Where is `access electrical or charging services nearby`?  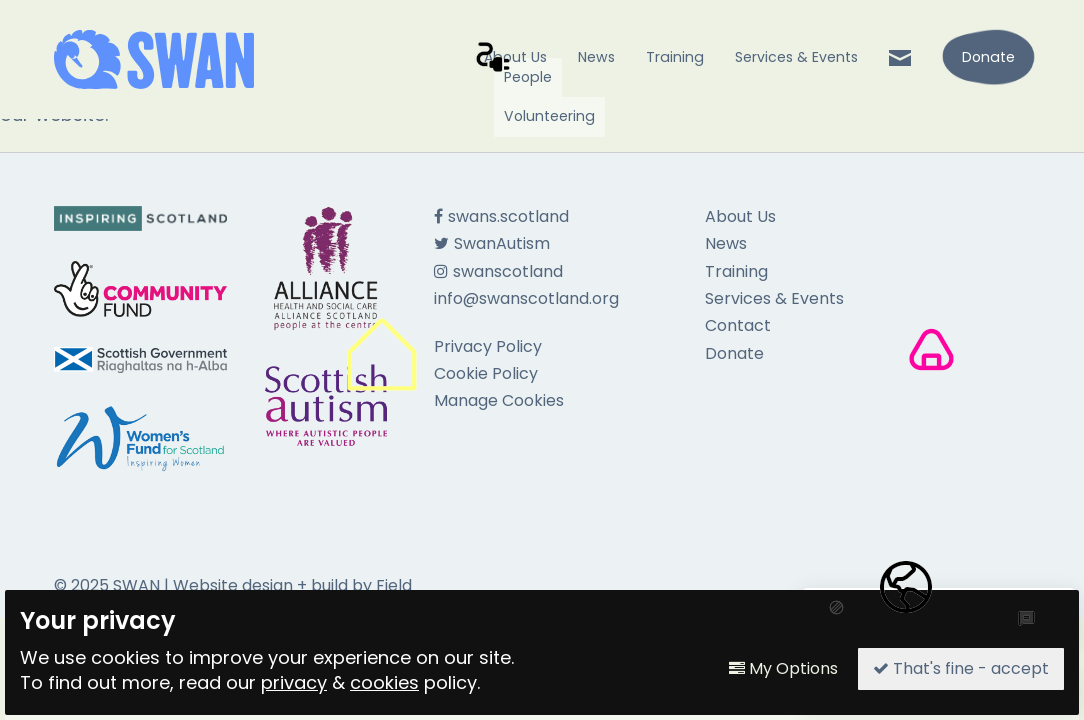
access electrical or charging services nearby is located at coordinates (493, 57).